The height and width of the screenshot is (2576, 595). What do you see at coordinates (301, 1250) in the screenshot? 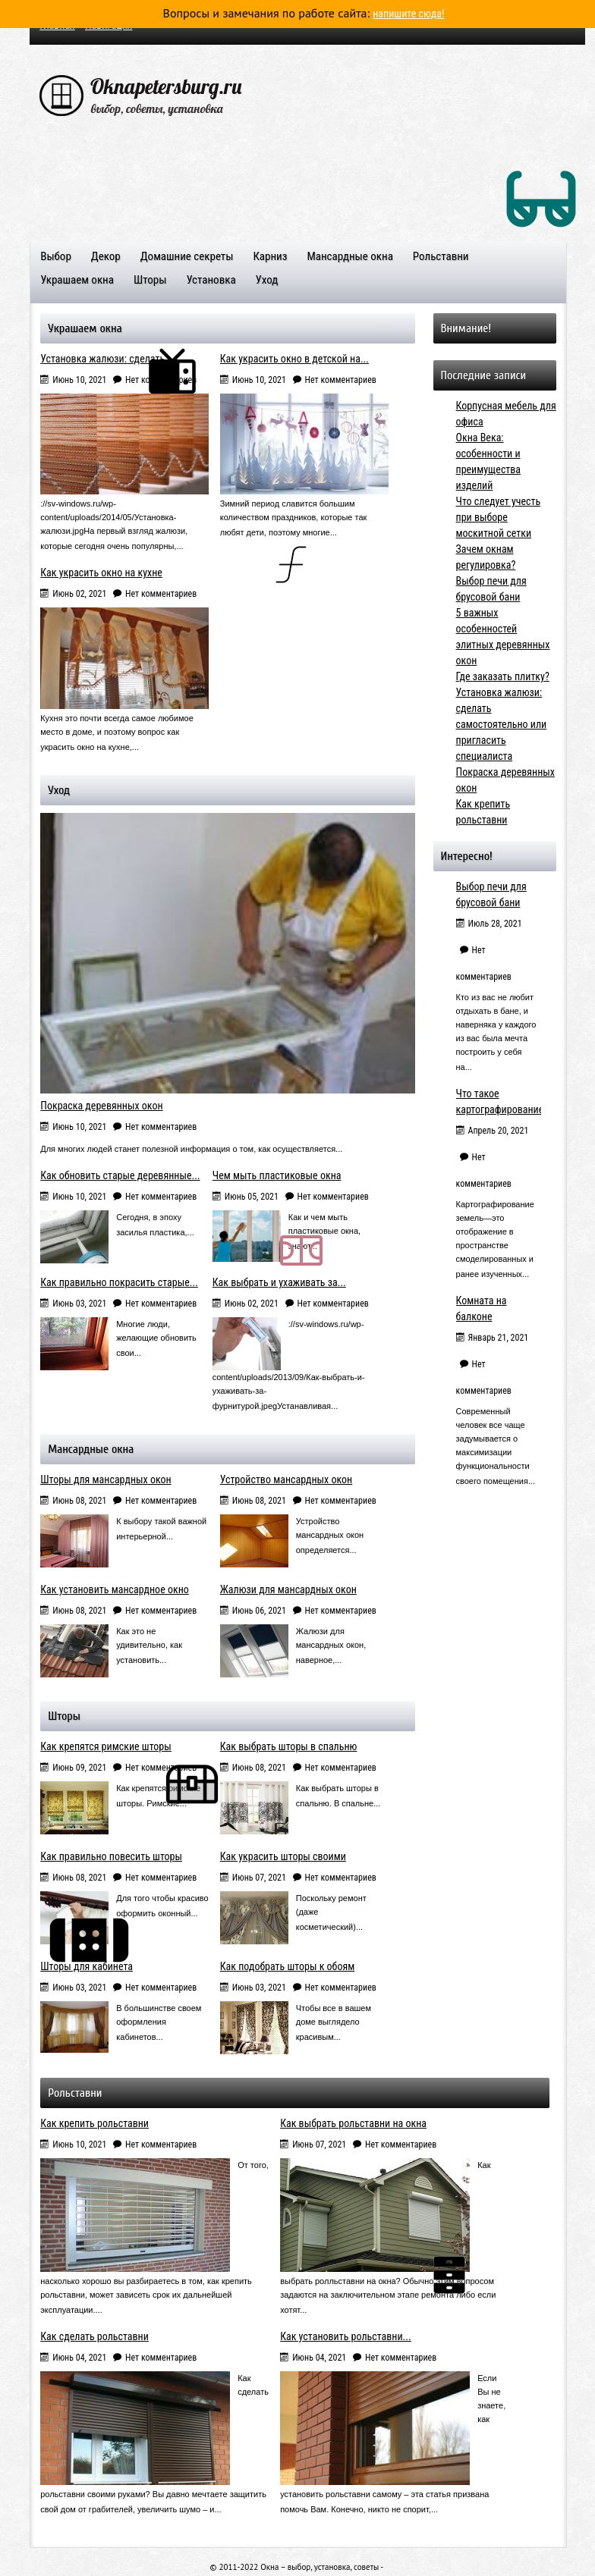
I see `view basketball court locations` at bounding box center [301, 1250].